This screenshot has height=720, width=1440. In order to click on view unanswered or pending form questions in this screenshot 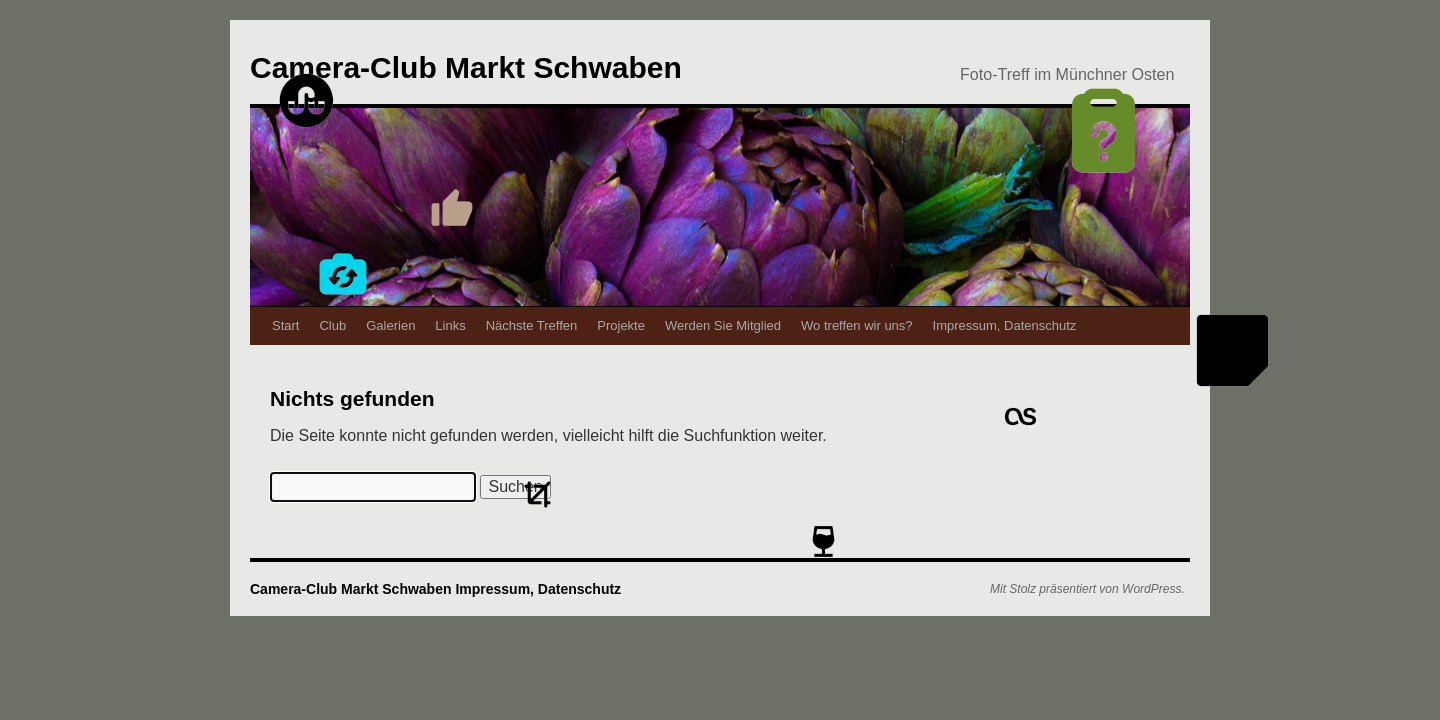, I will do `click(1103, 130)`.